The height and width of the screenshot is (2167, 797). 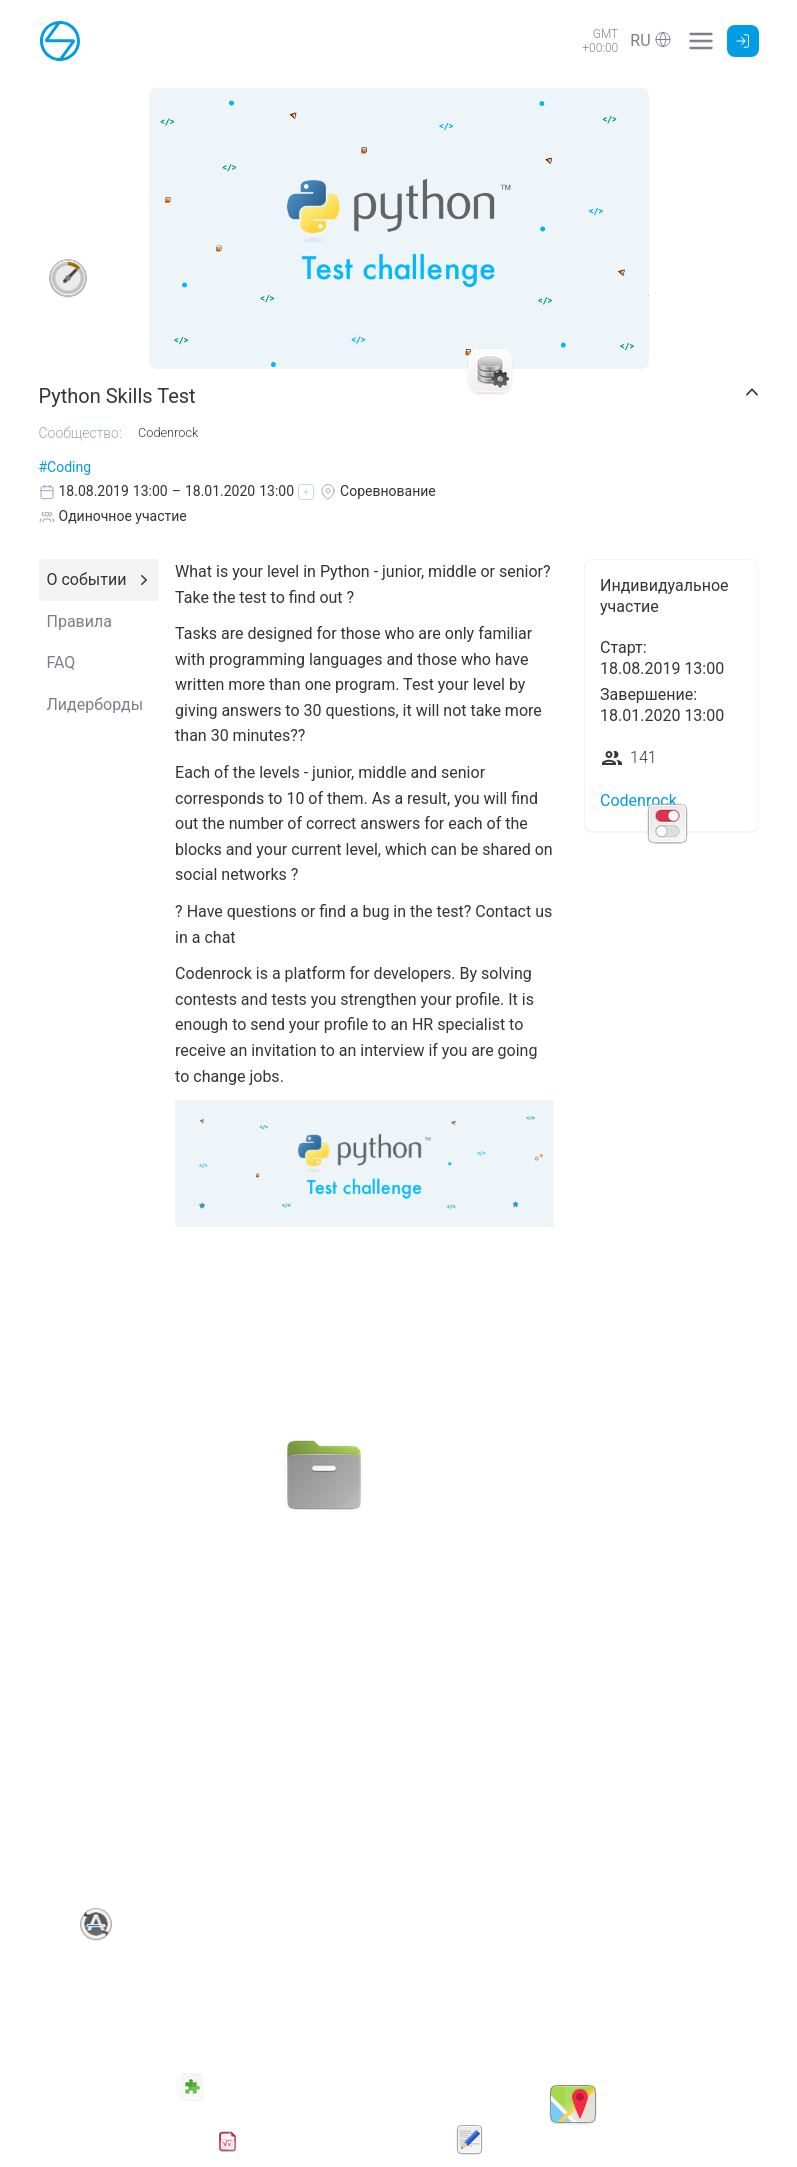 What do you see at coordinates (573, 2104) in the screenshot?
I see `open gnome maps application` at bounding box center [573, 2104].